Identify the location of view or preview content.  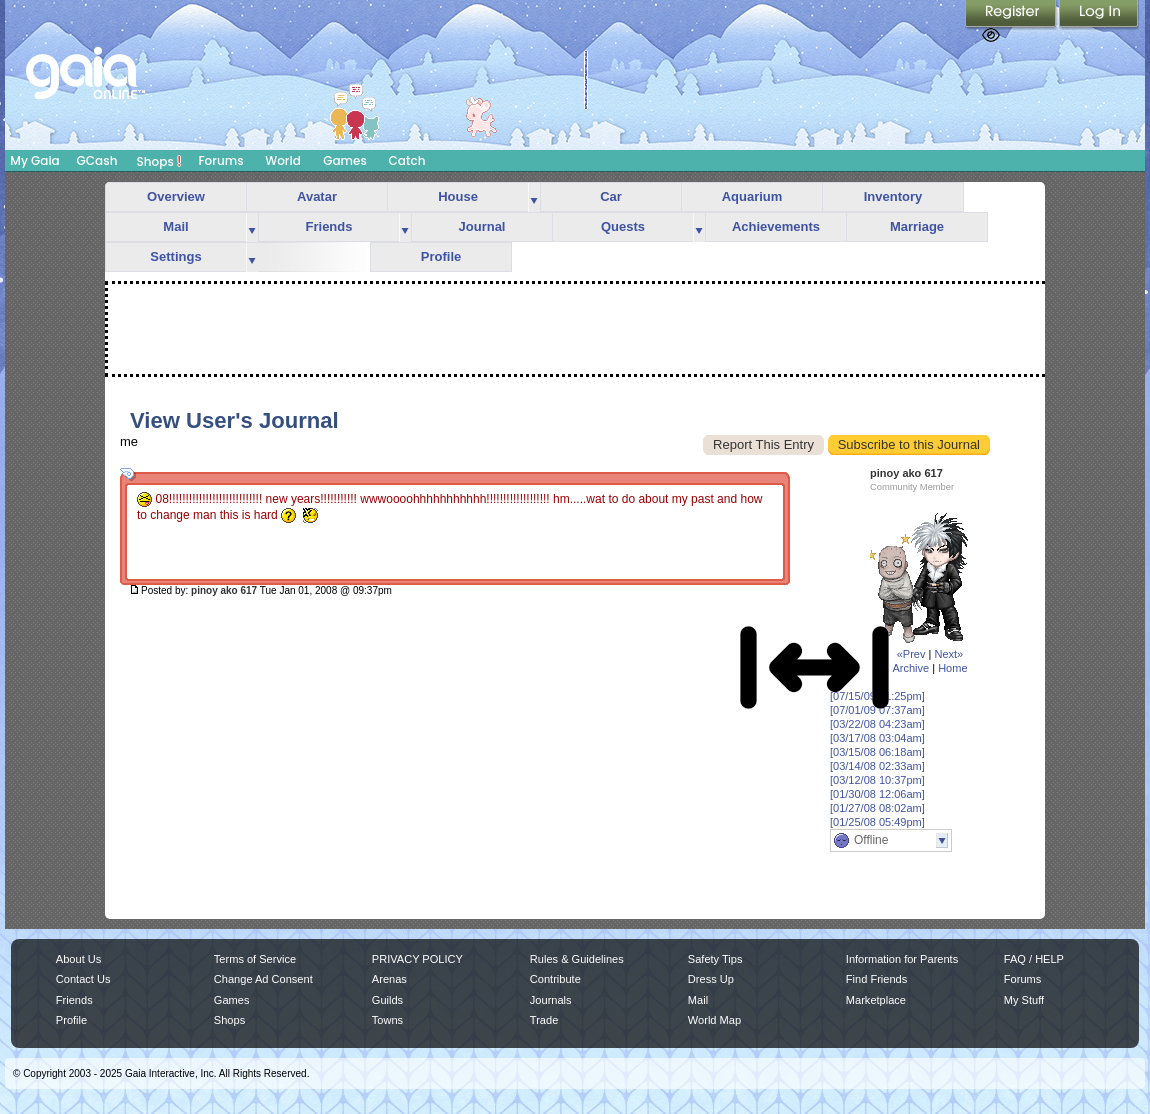
(991, 35).